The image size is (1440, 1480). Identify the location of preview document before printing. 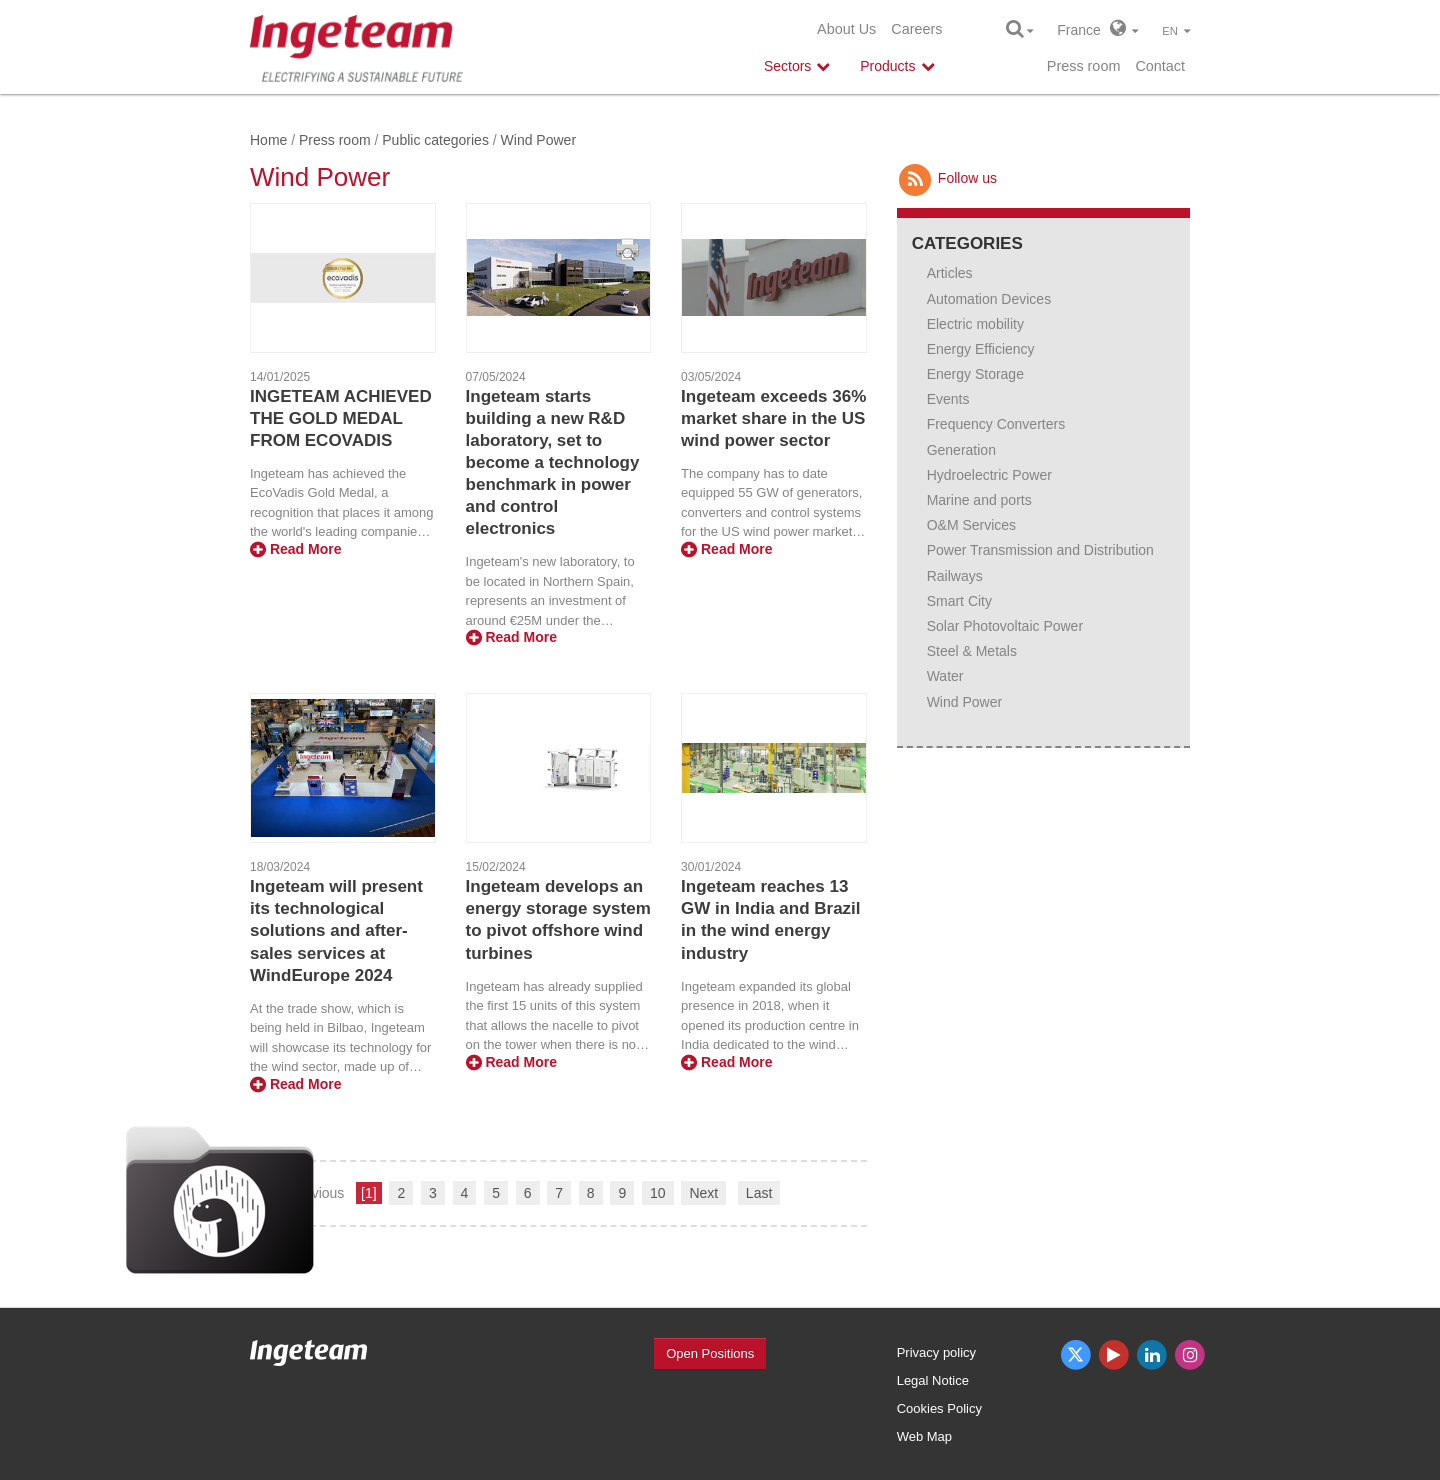
(627, 249).